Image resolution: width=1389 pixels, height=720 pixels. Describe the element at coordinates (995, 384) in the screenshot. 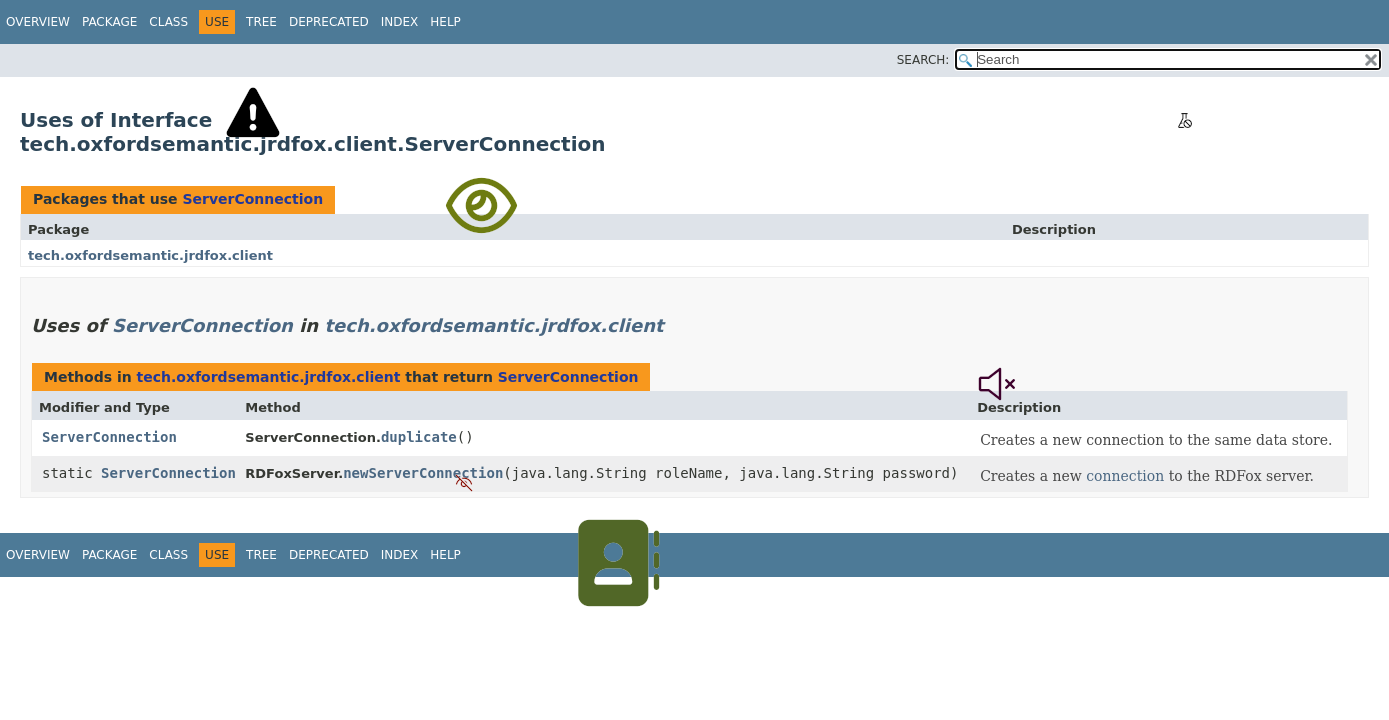

I see `mute audio` at that location.